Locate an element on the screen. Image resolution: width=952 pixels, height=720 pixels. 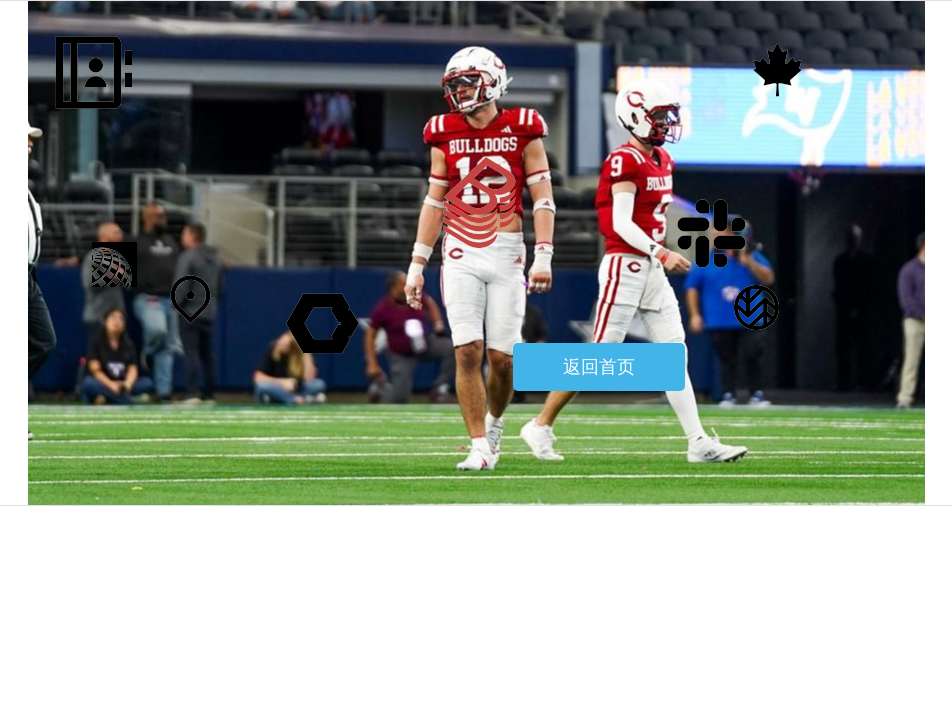
webcomponents.org logo is located at coordinates (322, 323).